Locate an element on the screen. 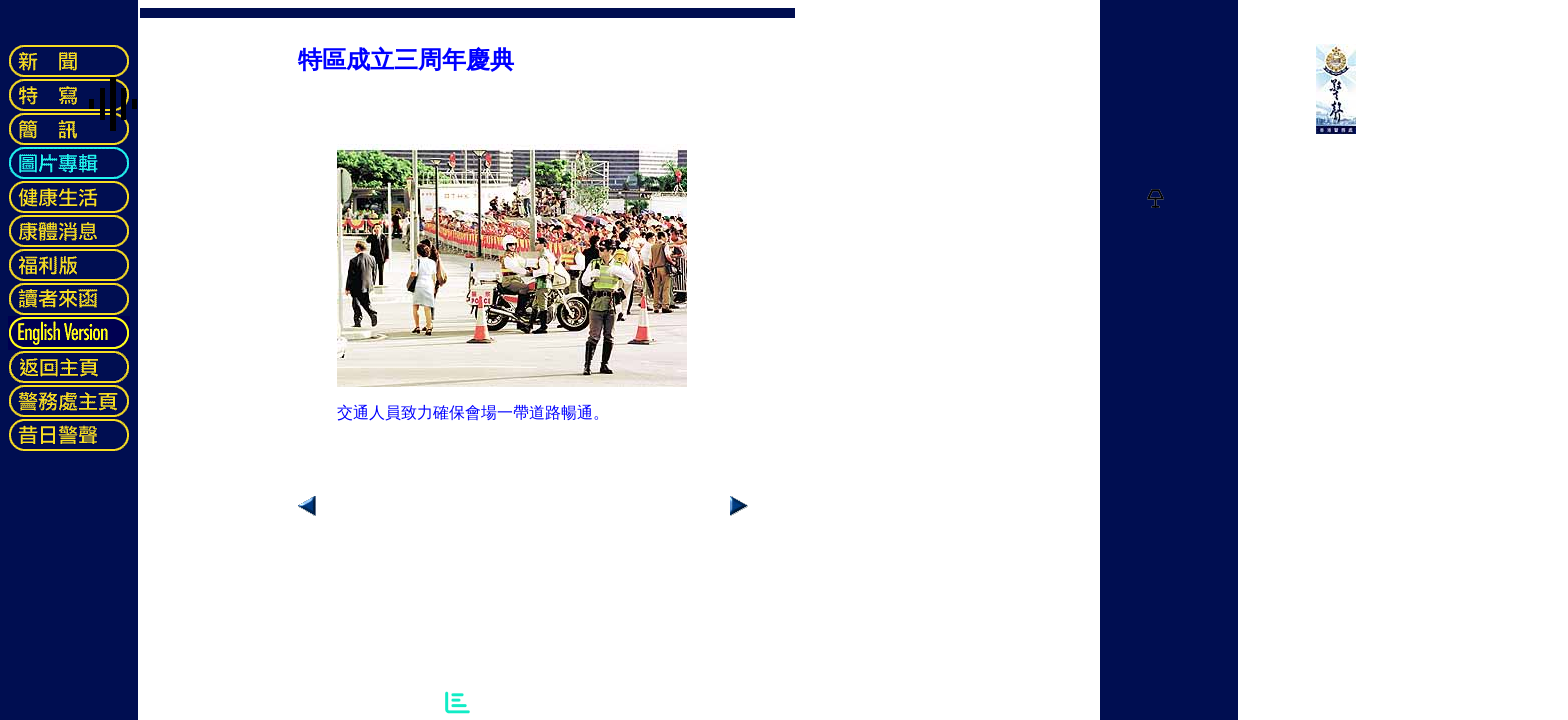 The image size is (1568, 720). access audio equalizer settings is located at coordinates (113, 104).